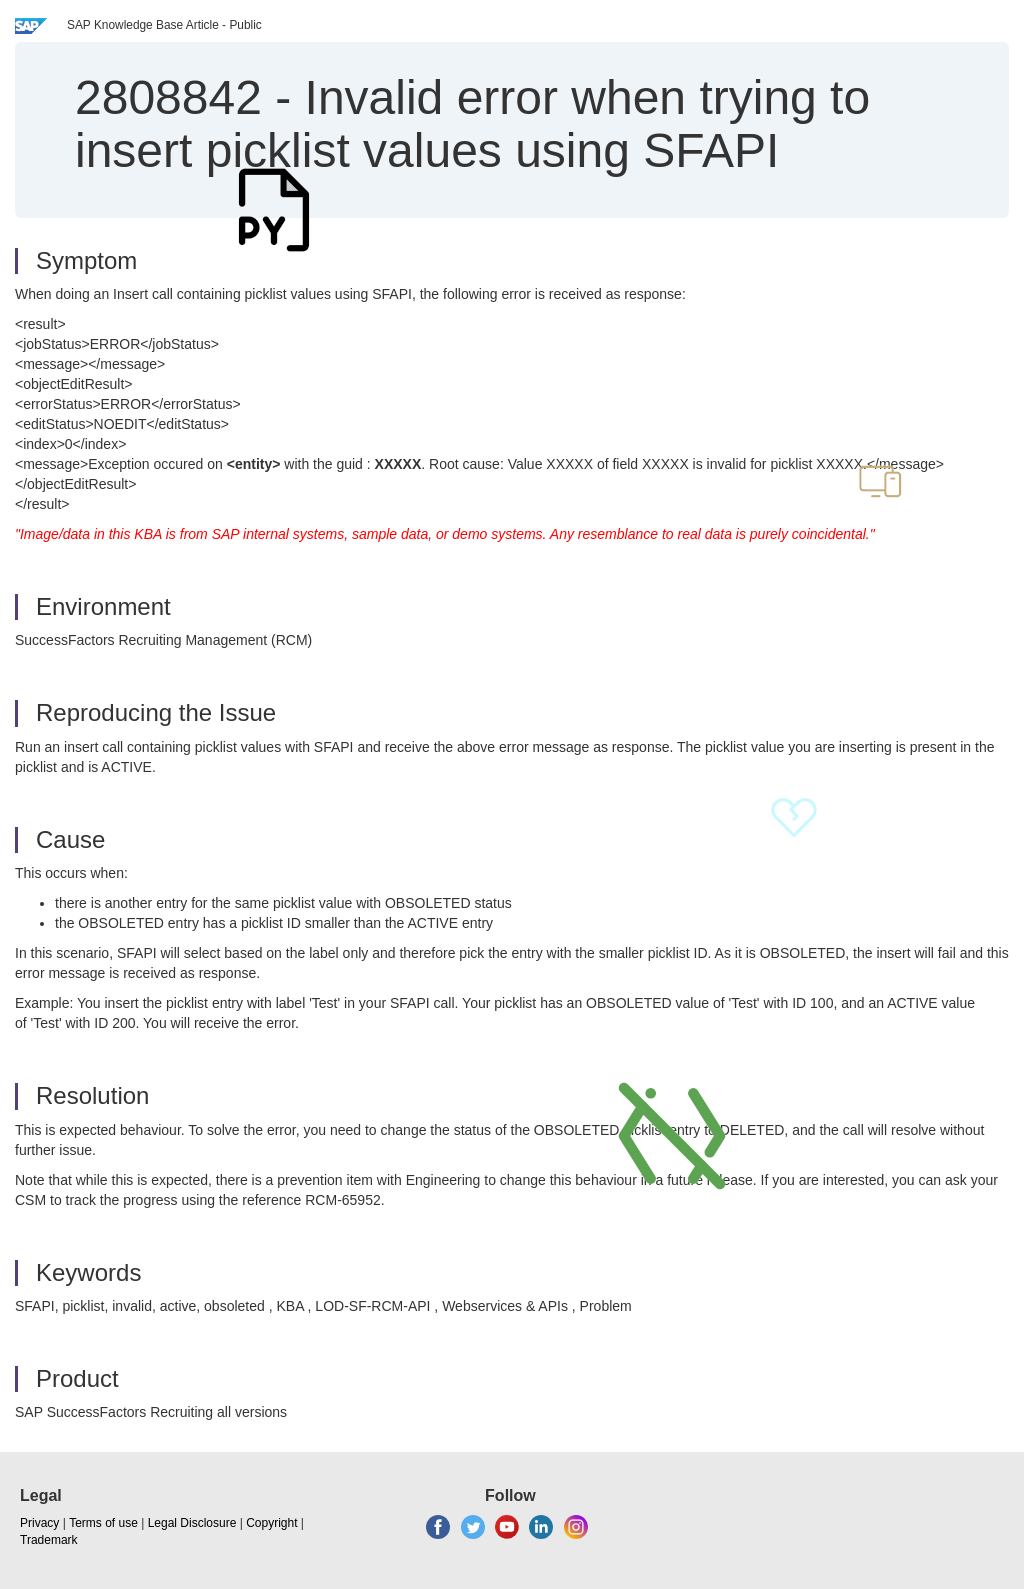 The width and height of the screenshot is (1024, 1589). I want to click on manage connected devices, so click(879, 481).